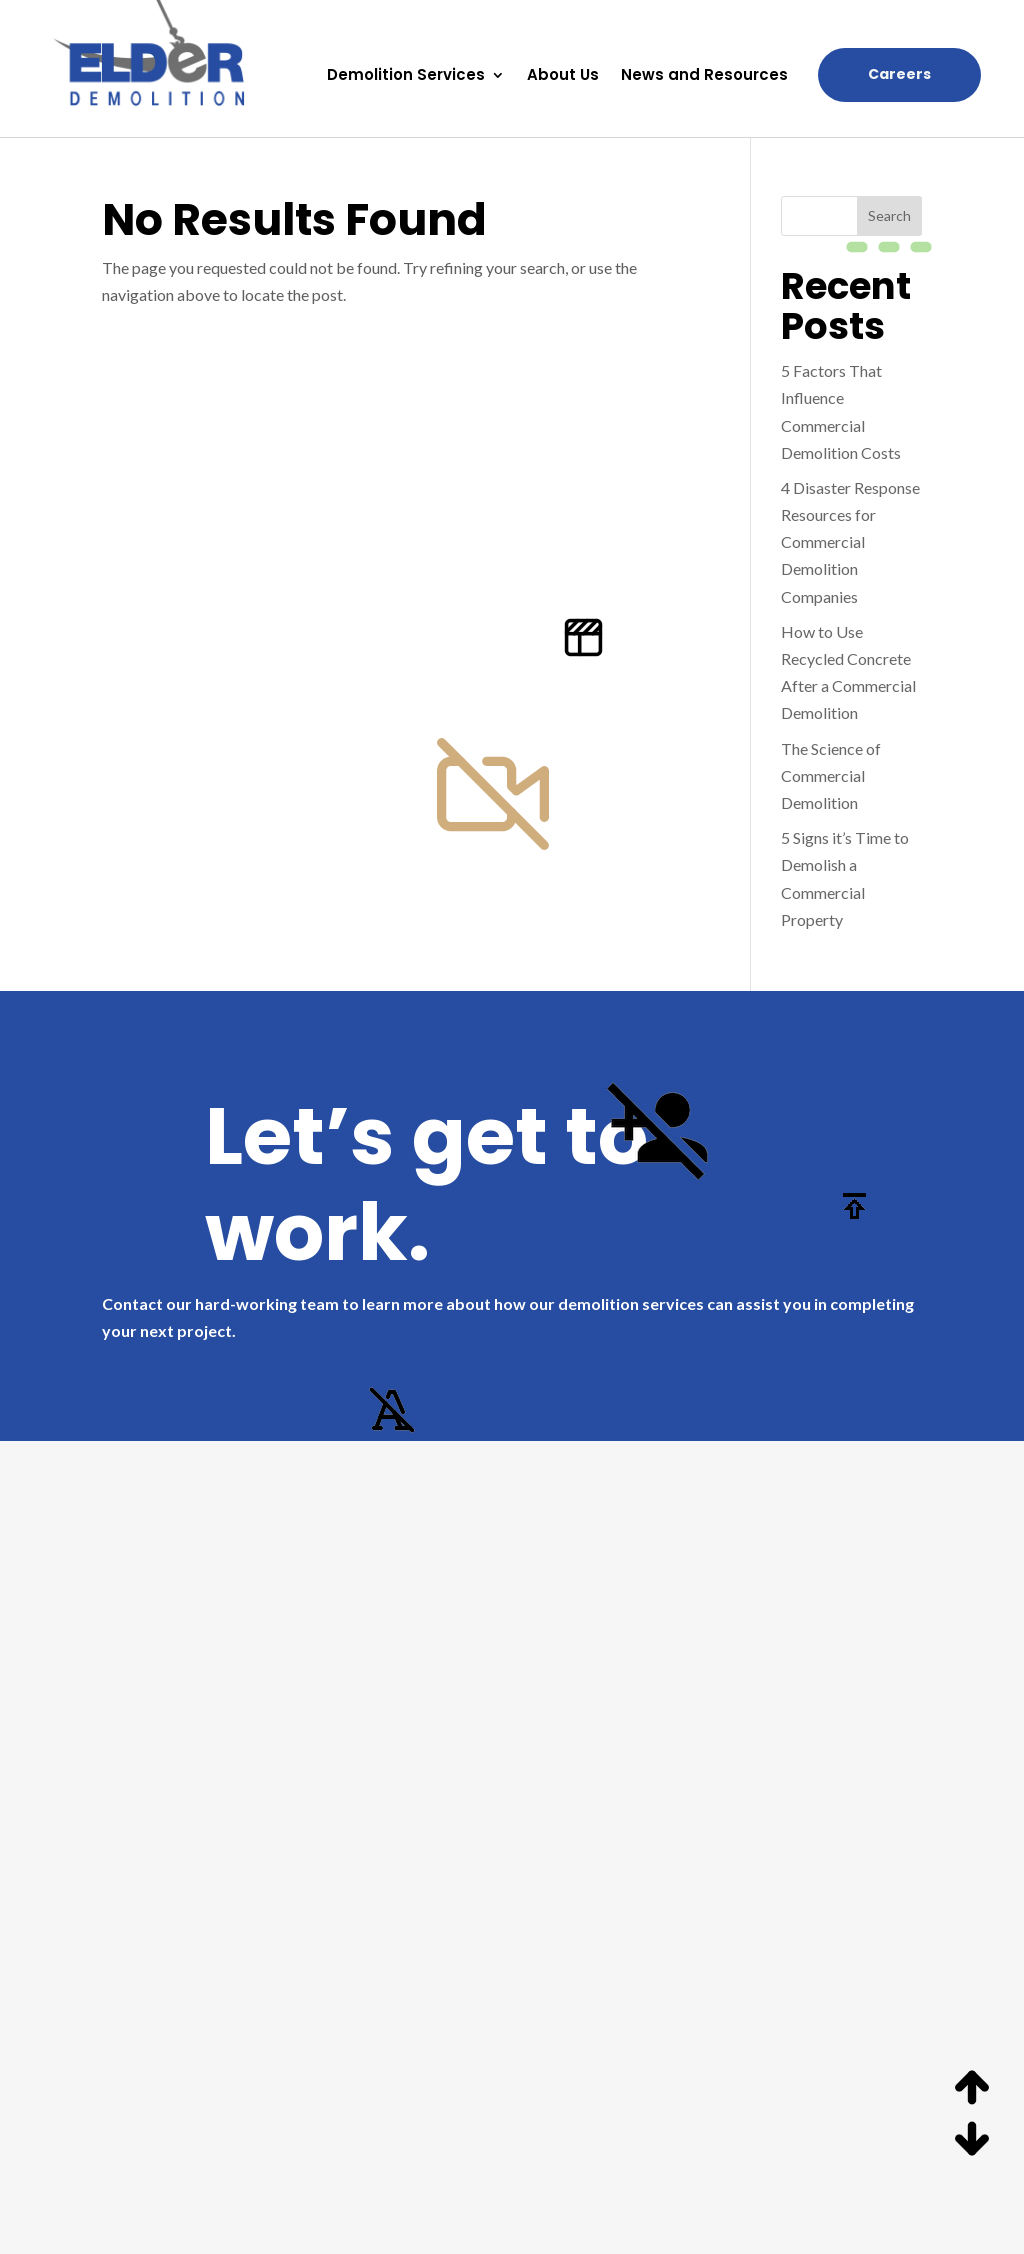  Describe the element at coordinates (493, 794) in the screenshot. I see `turn off camera or disable video` at that location.